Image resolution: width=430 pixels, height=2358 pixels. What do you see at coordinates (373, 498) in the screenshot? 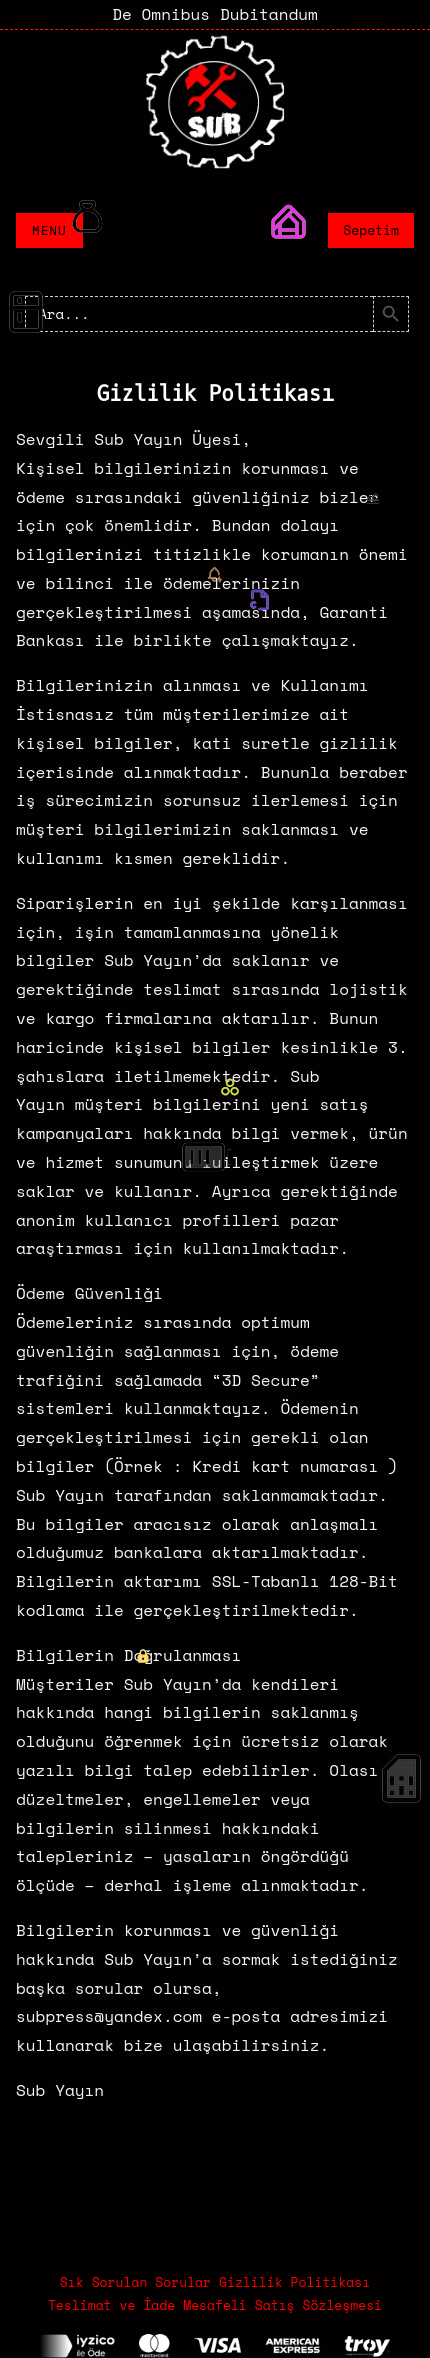
I see `view area chart or graph data` at bounding box center [373, 498].